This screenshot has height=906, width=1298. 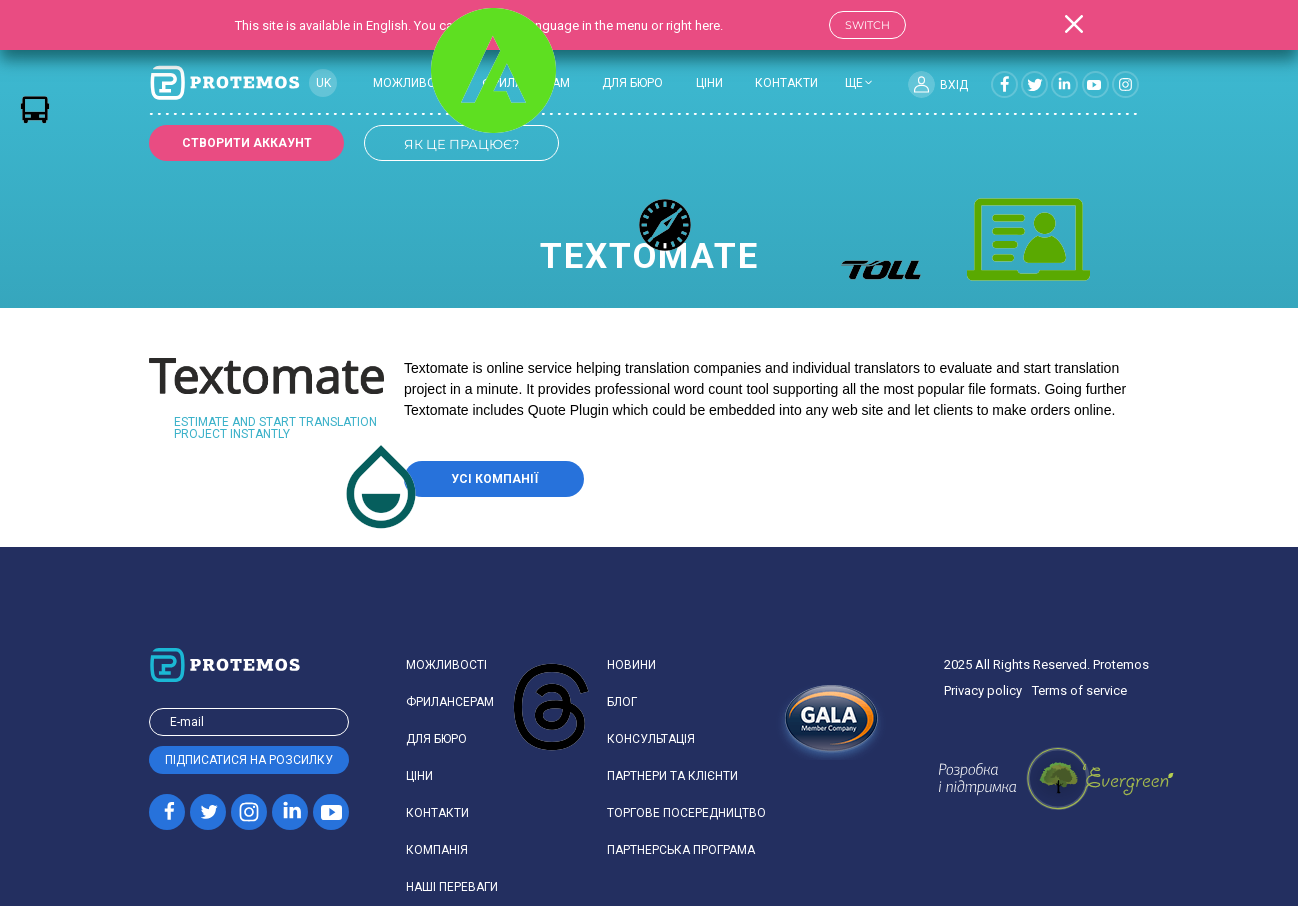 What do you see at coordinates (551, 707) in the screenshot?
I see `open the Threads app` at bounding box center [551, 707].